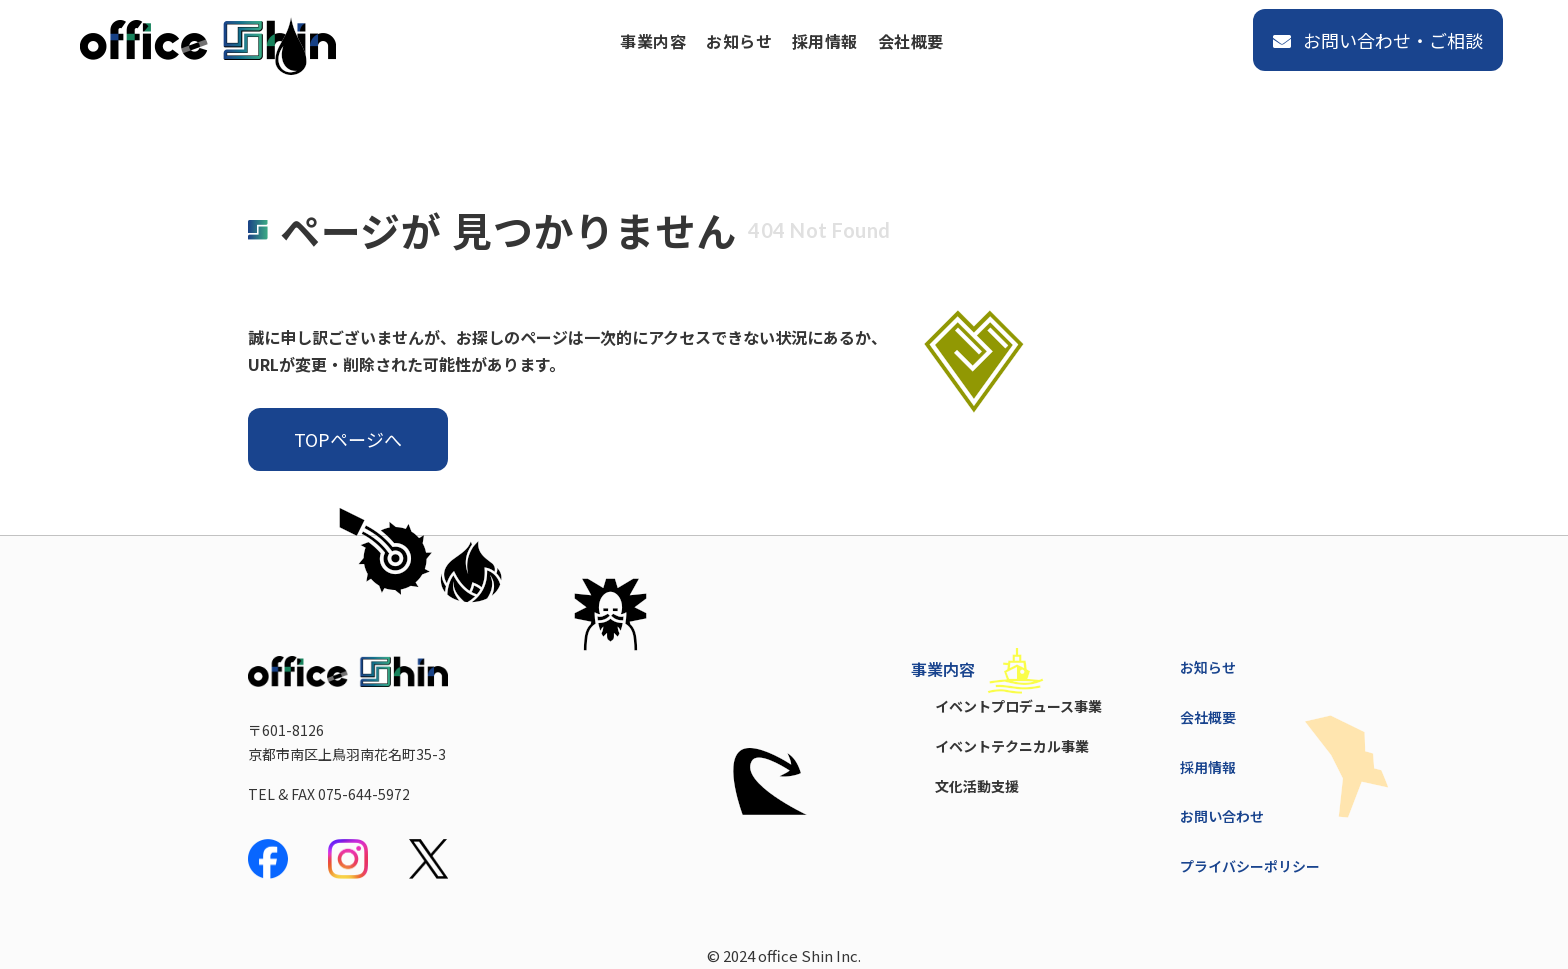 The width and height of the screenshot is (1568, 969). What do you see at coordinates (1017, 670) in the screenshot?
I see `select cruiser ship unit` at bounding box center [1017, 670].